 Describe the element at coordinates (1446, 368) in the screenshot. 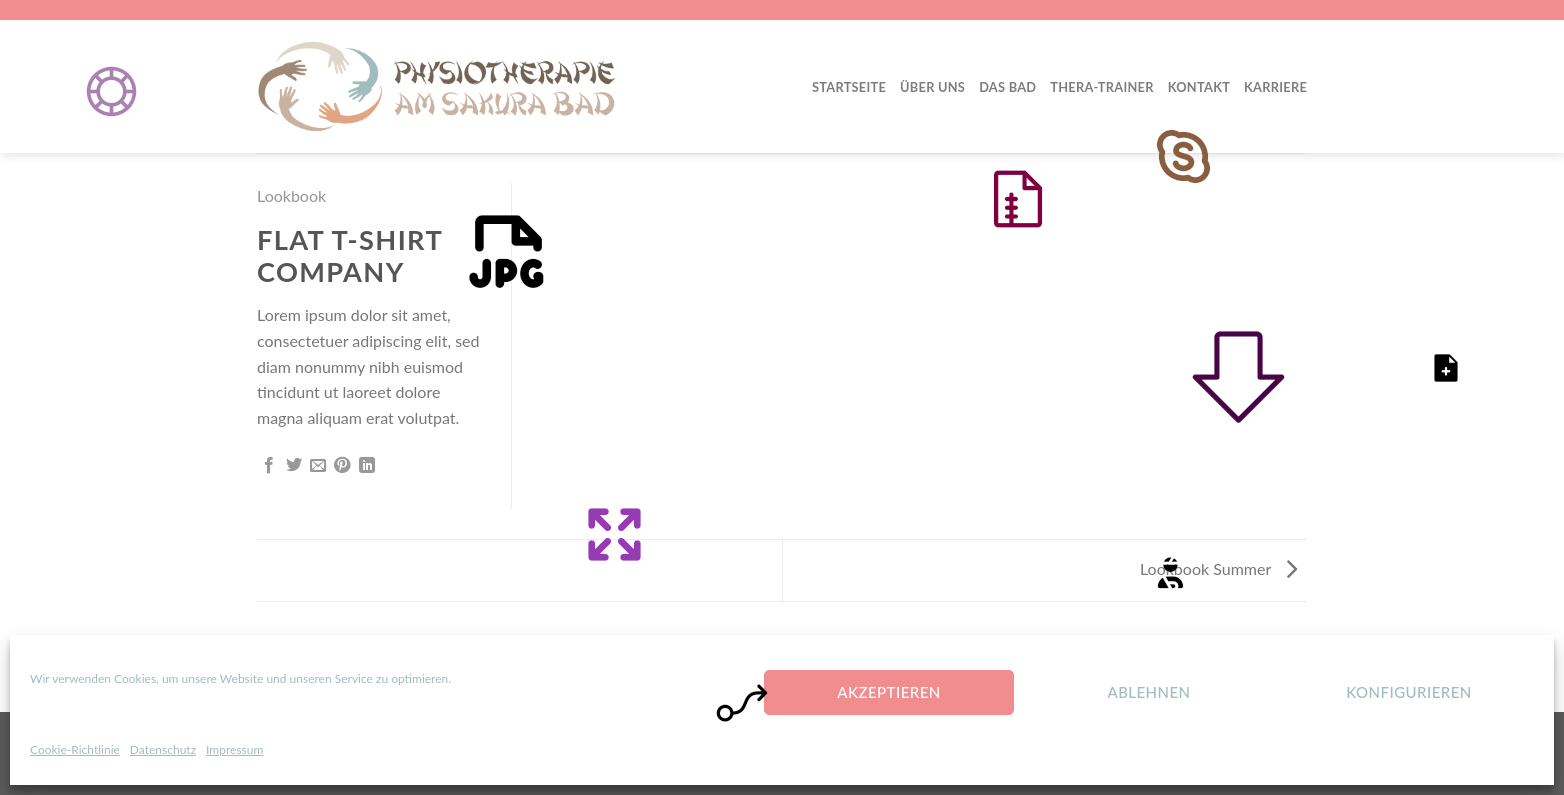

I see `create a new file` at that location.